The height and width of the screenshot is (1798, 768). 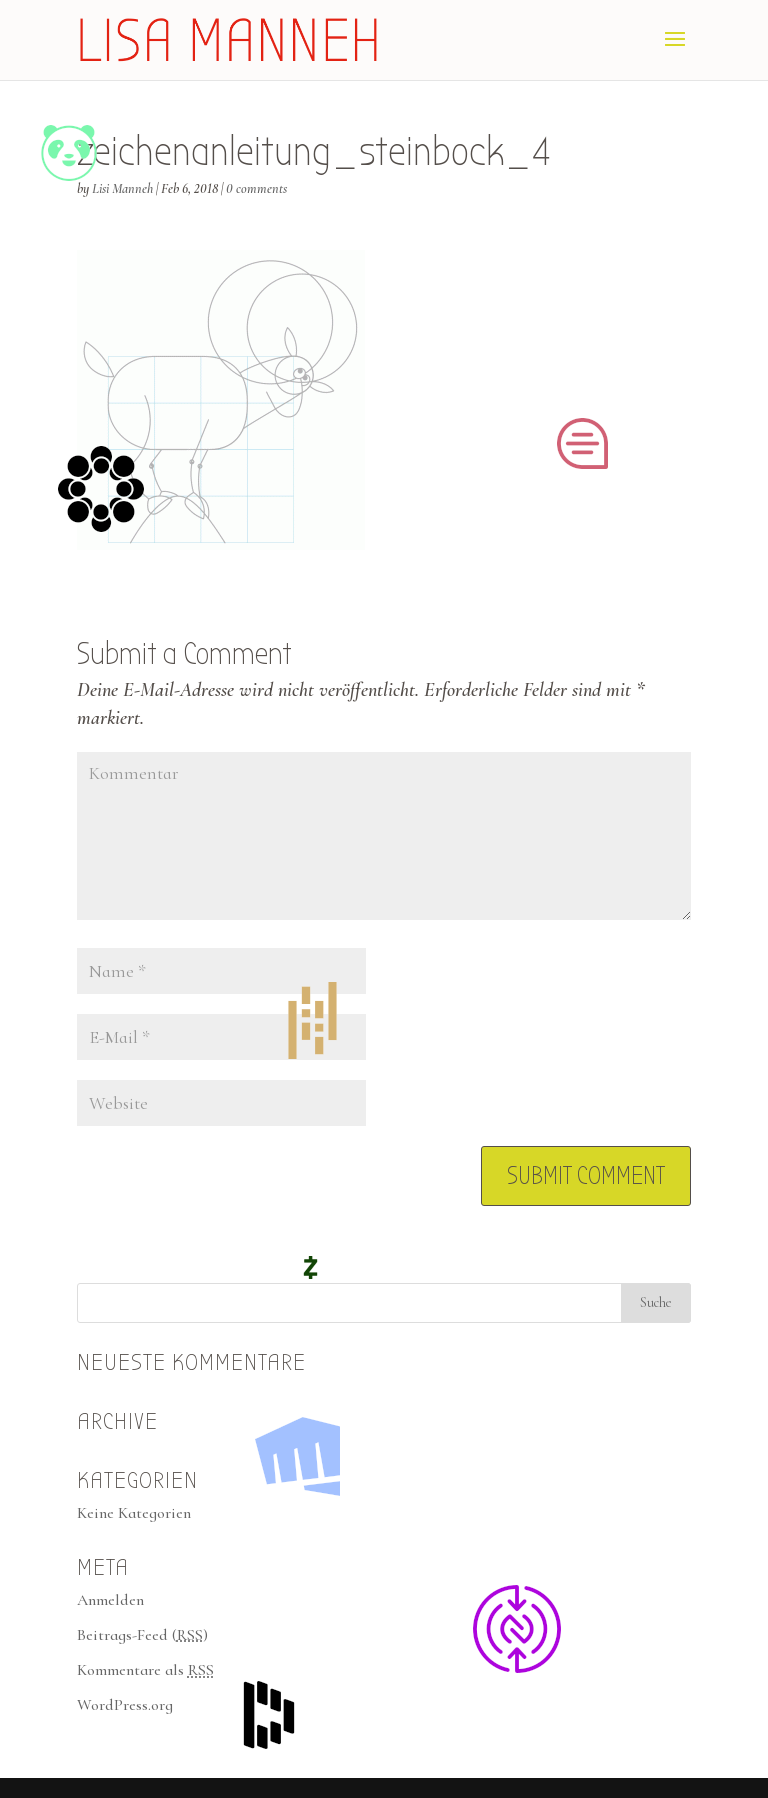 I want to click on indicates nfc directional communication capability, so click(x=517, y=1629).